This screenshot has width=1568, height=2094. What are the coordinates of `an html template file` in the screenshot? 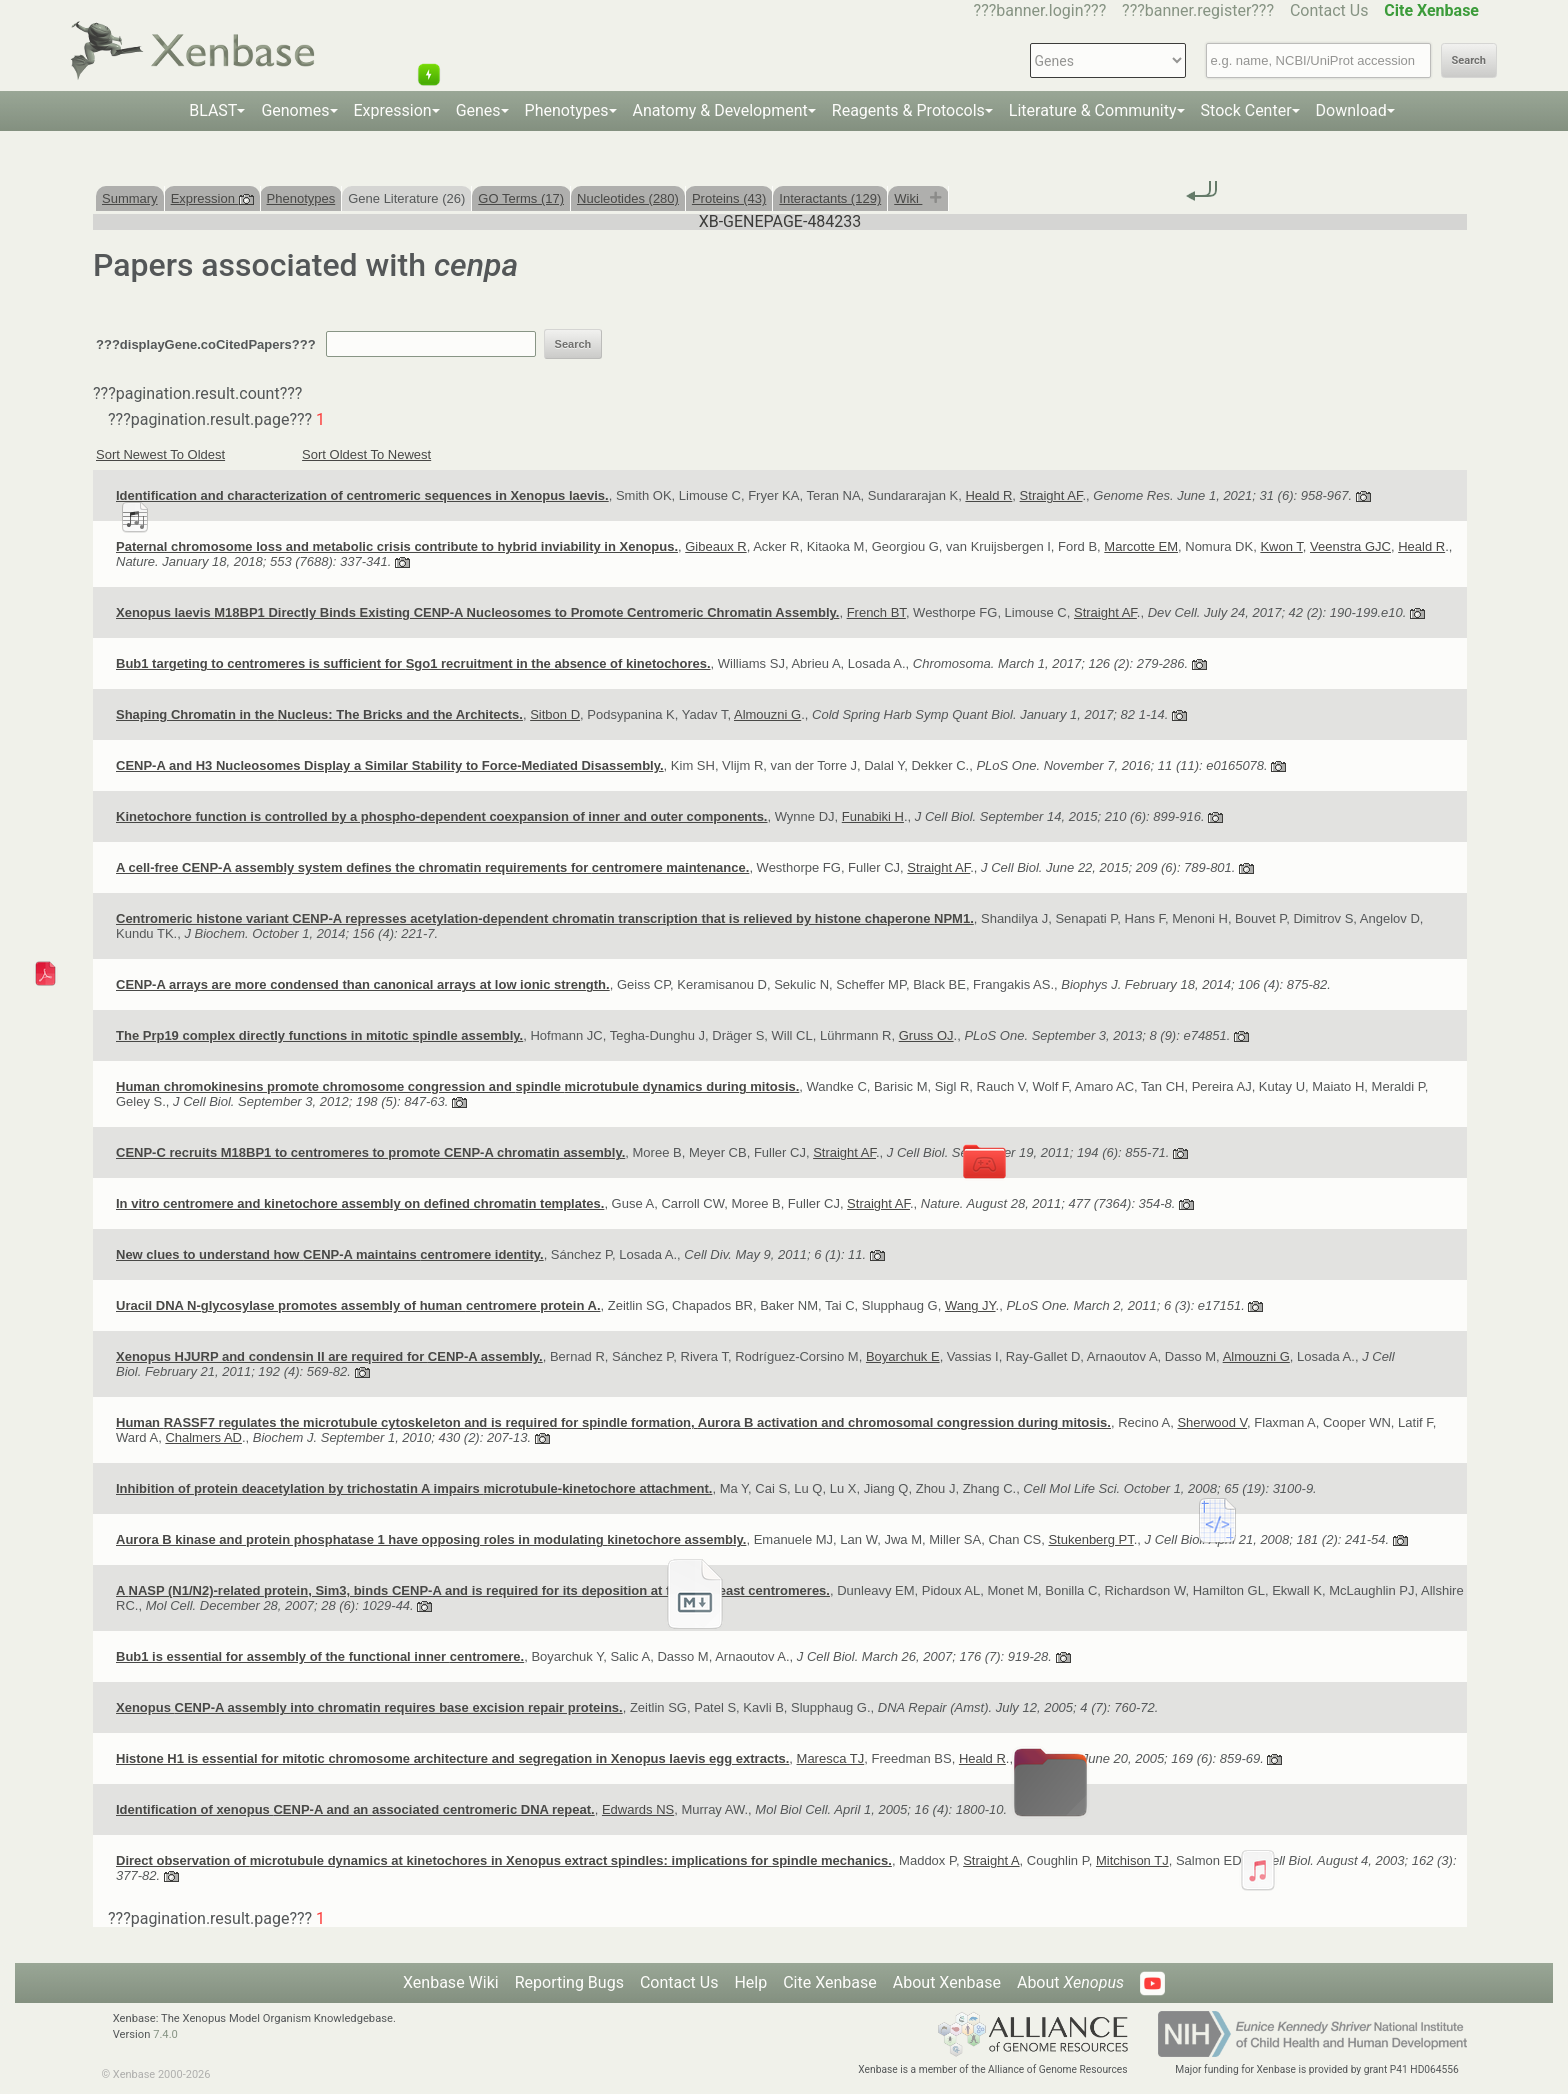 It's located at (1217, 1520).